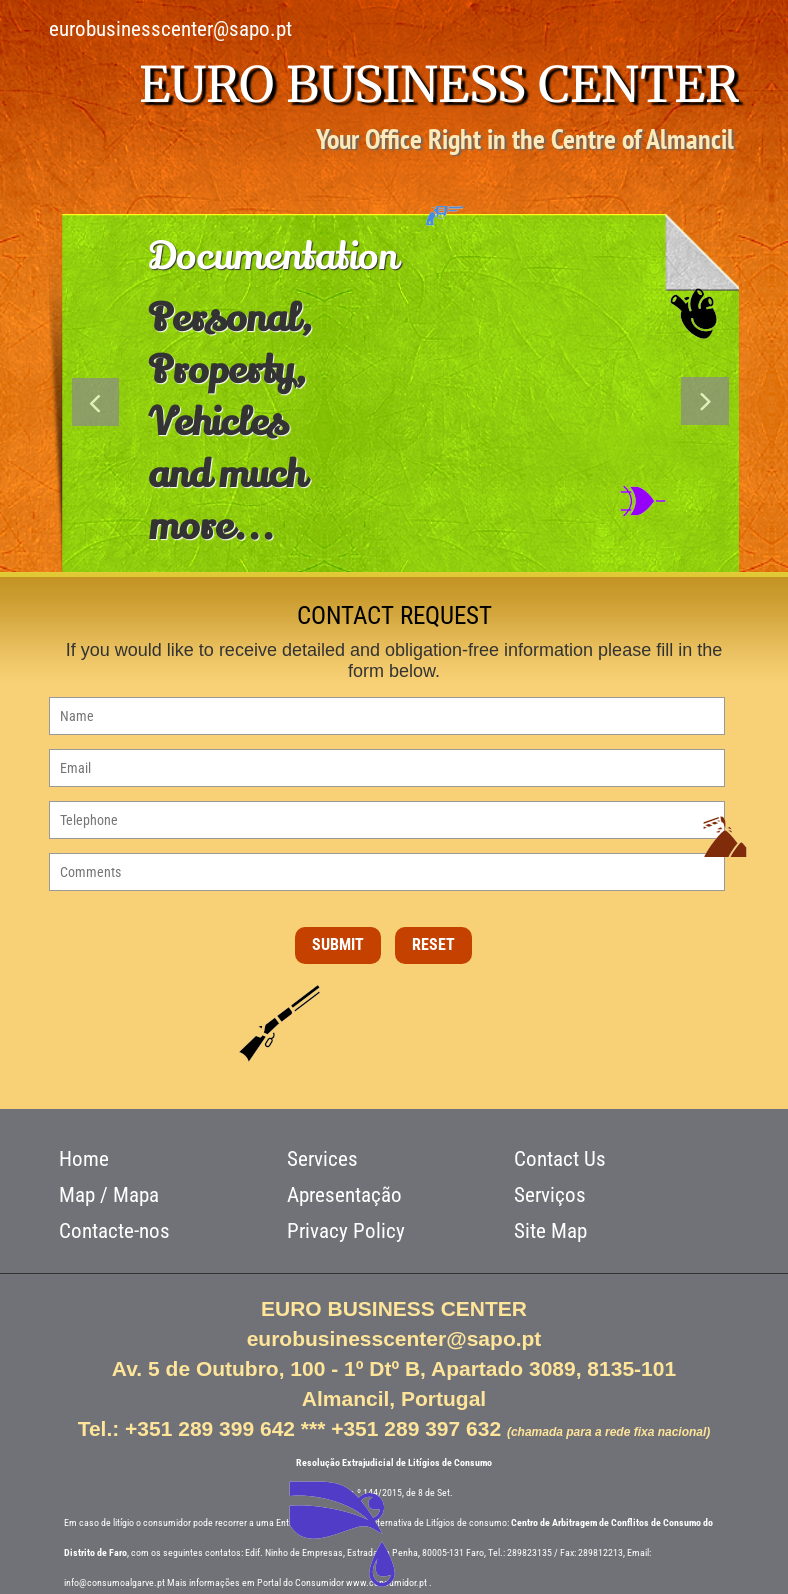 This screenshot has height=1594, width=788. I want to click on select rifle weapon in game inventory, so click(279, 1023).